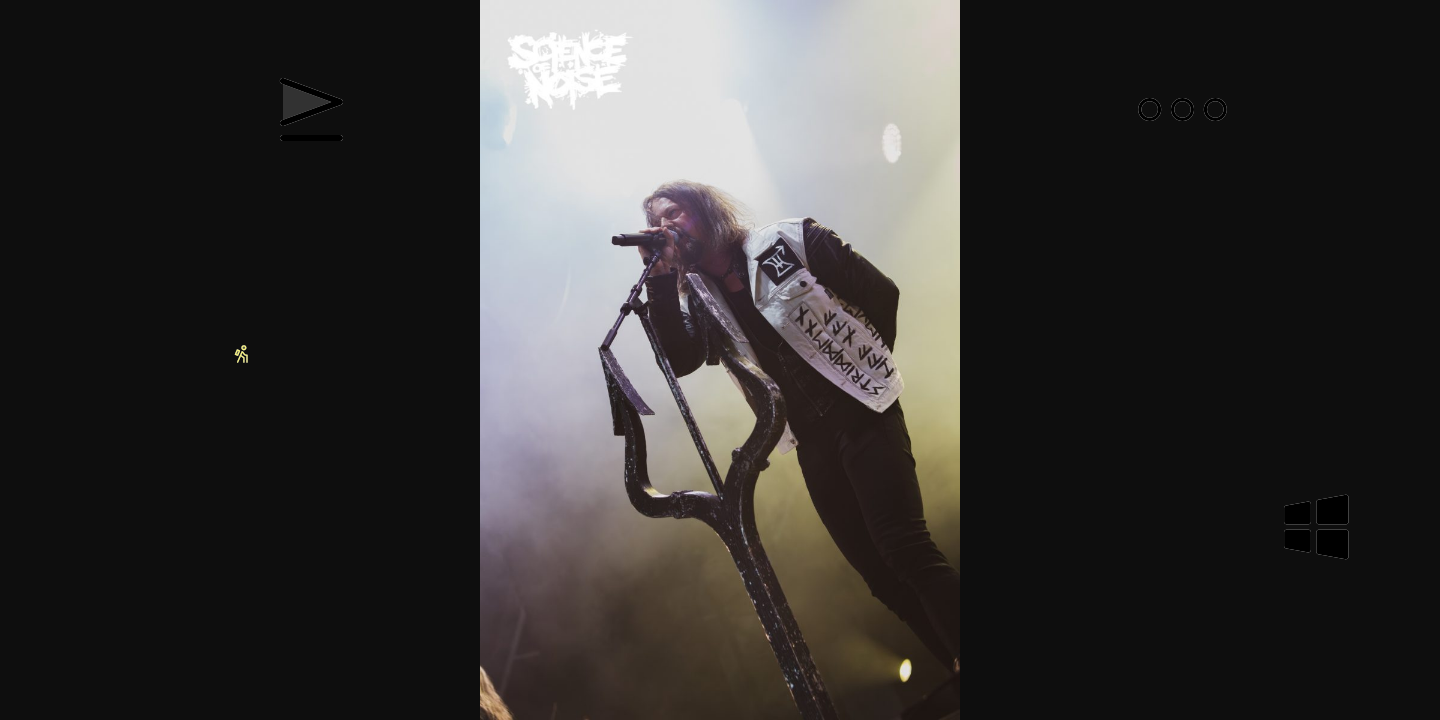 This screenshot has height=720, width=1440. What do you see at coordinates (1182, 109) in the screenshot?
I see `open more options menu` at bounding box center [1182, 109].